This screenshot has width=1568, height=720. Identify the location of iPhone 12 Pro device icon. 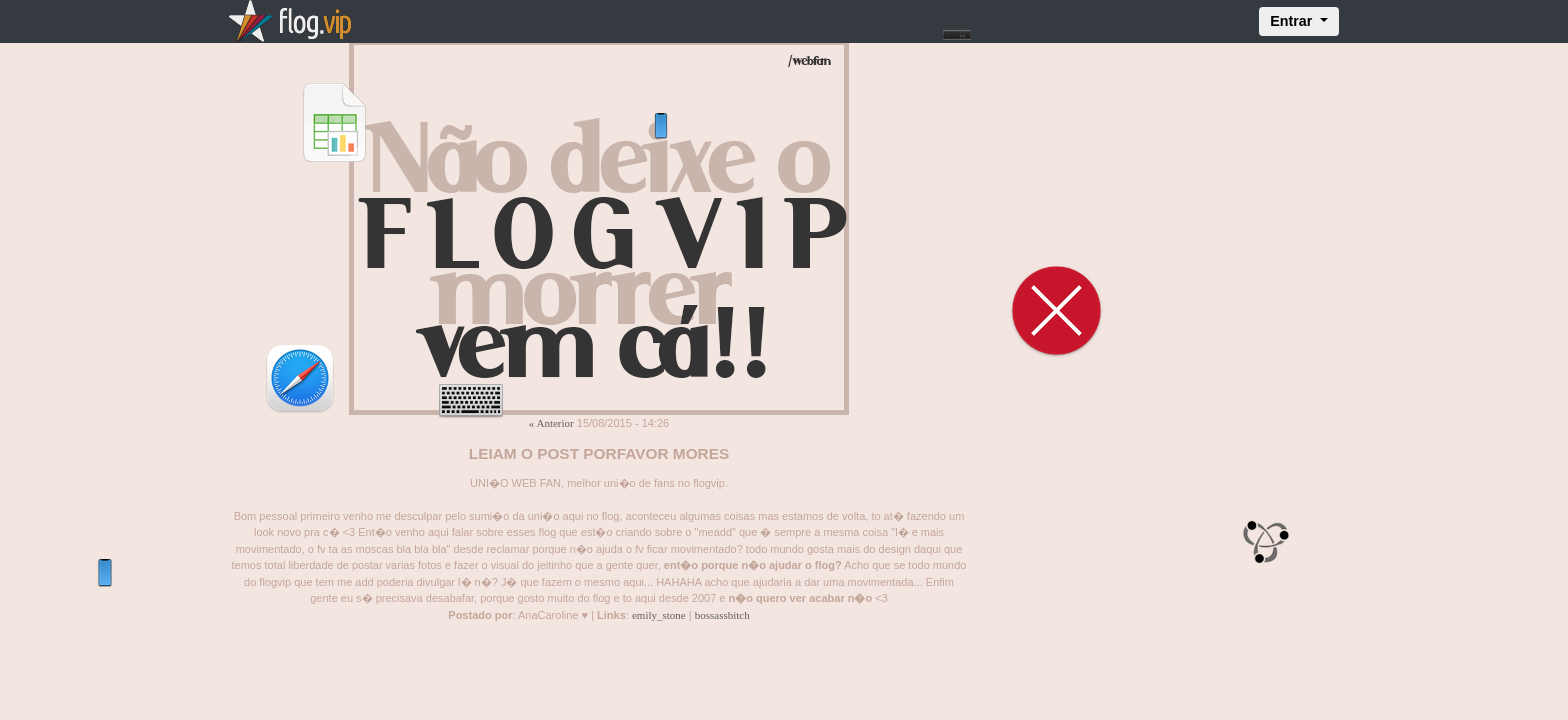
(105, 573).